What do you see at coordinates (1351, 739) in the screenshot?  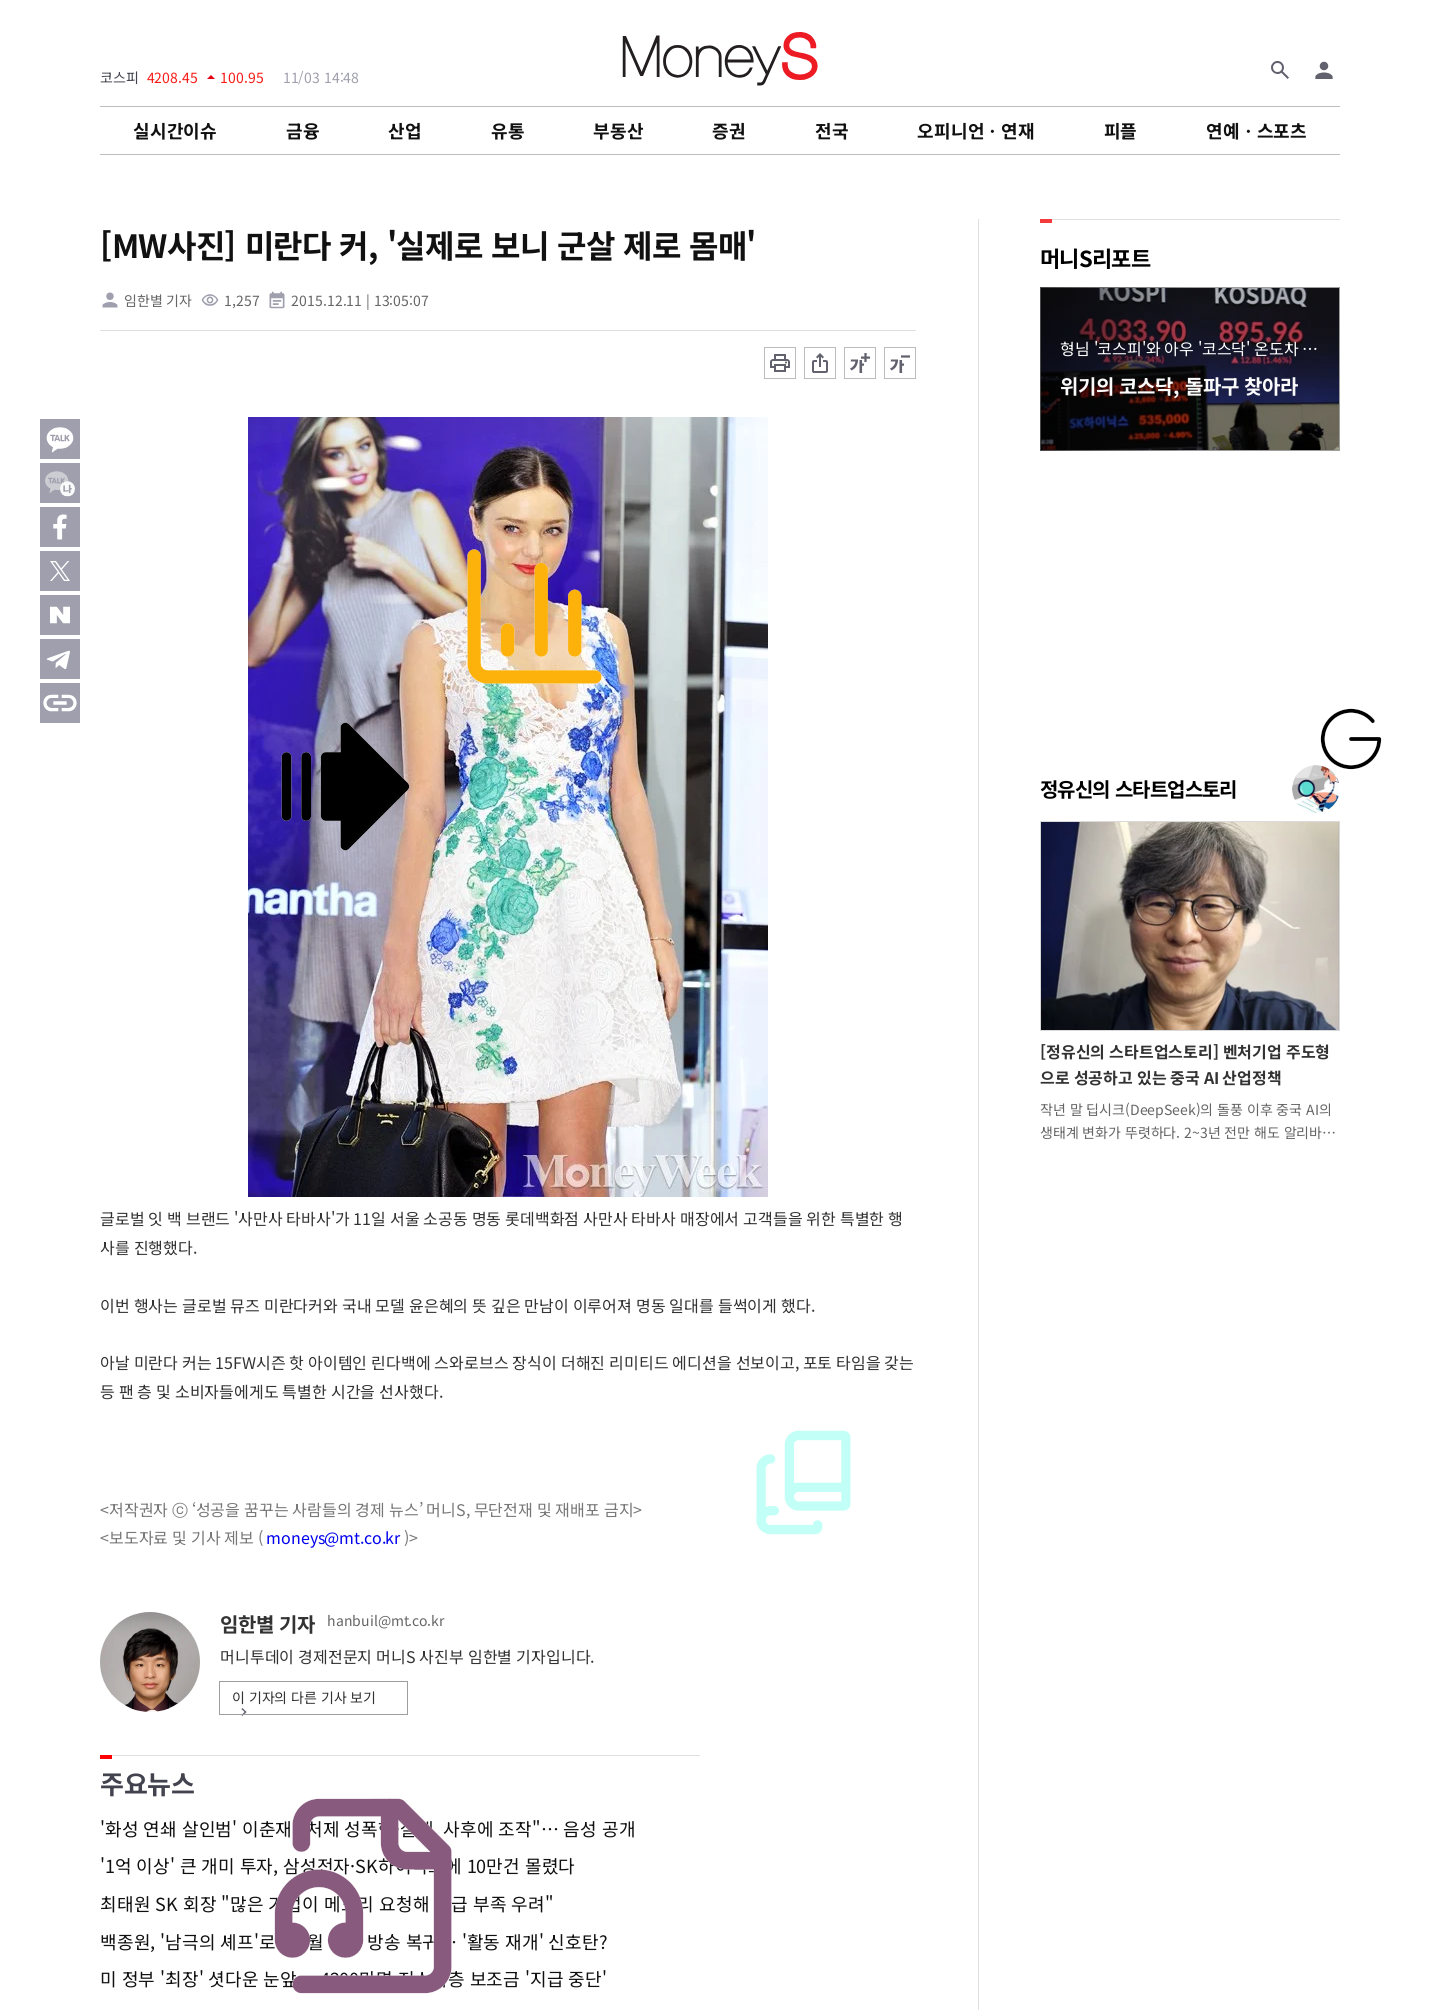 I see `sign in with Google` at bounding box center [1351, 739].